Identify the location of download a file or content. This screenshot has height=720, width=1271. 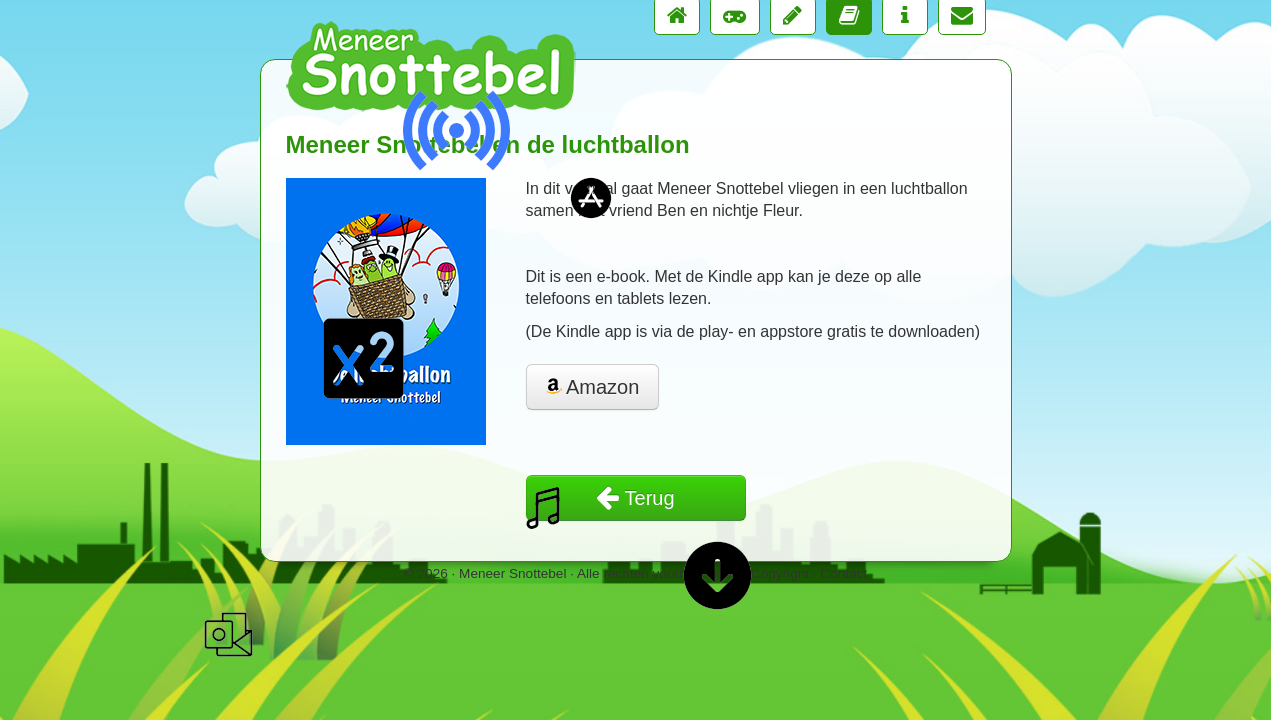
(717, 575).